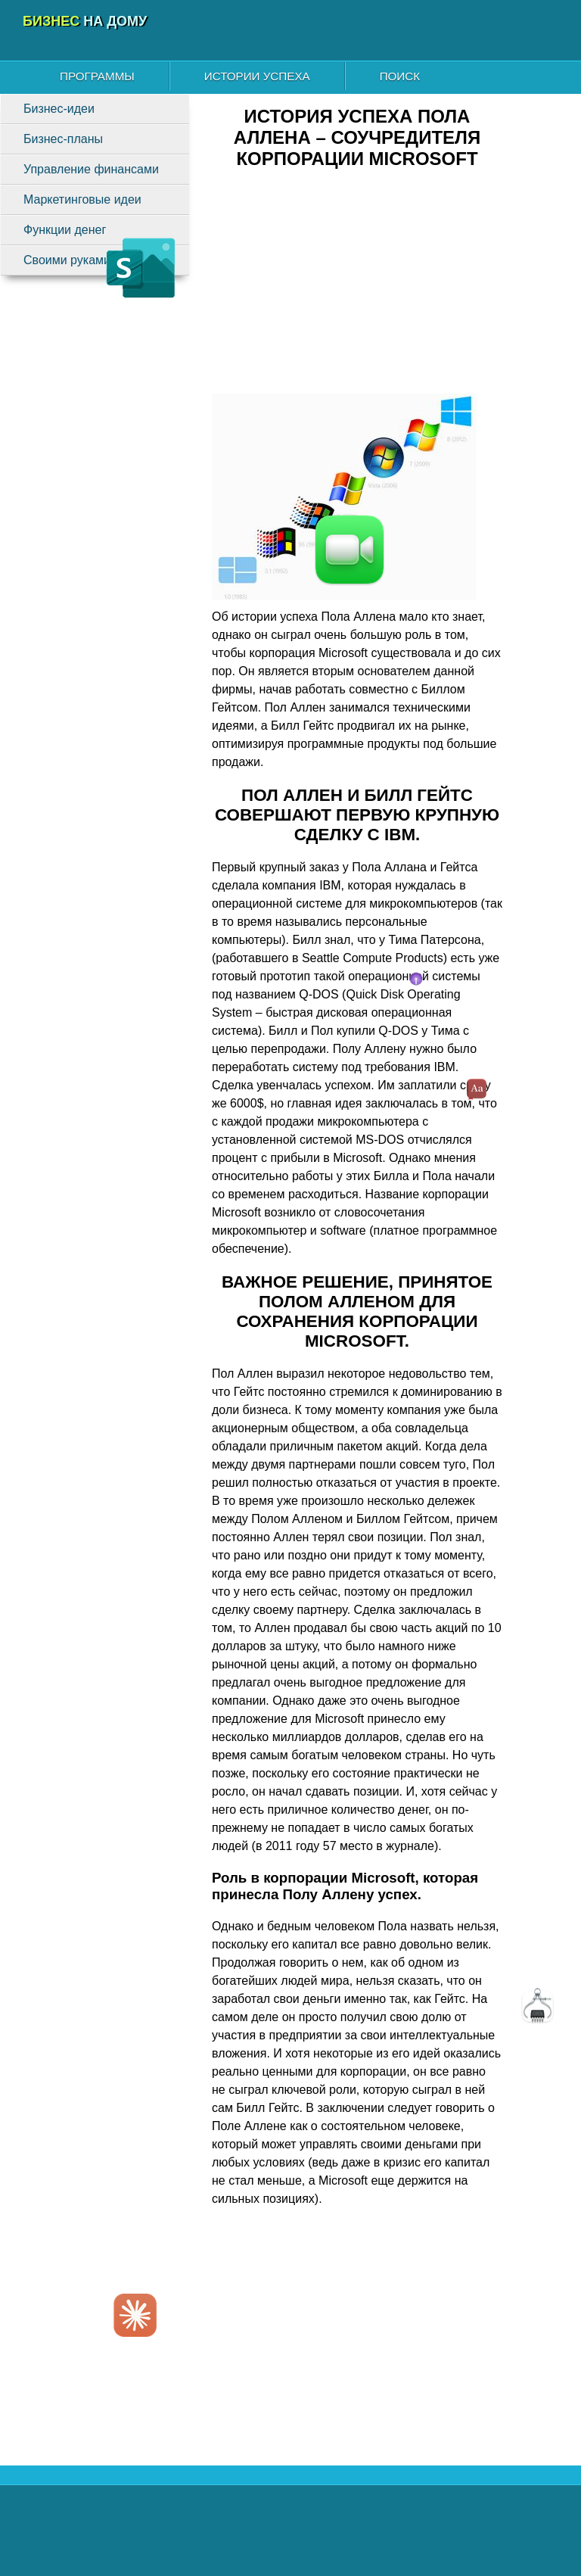  What do you see at coordinates (350, 550) in the screenshot?
I see `open FaceTime to start a video call` at bounding box center [350, 550].